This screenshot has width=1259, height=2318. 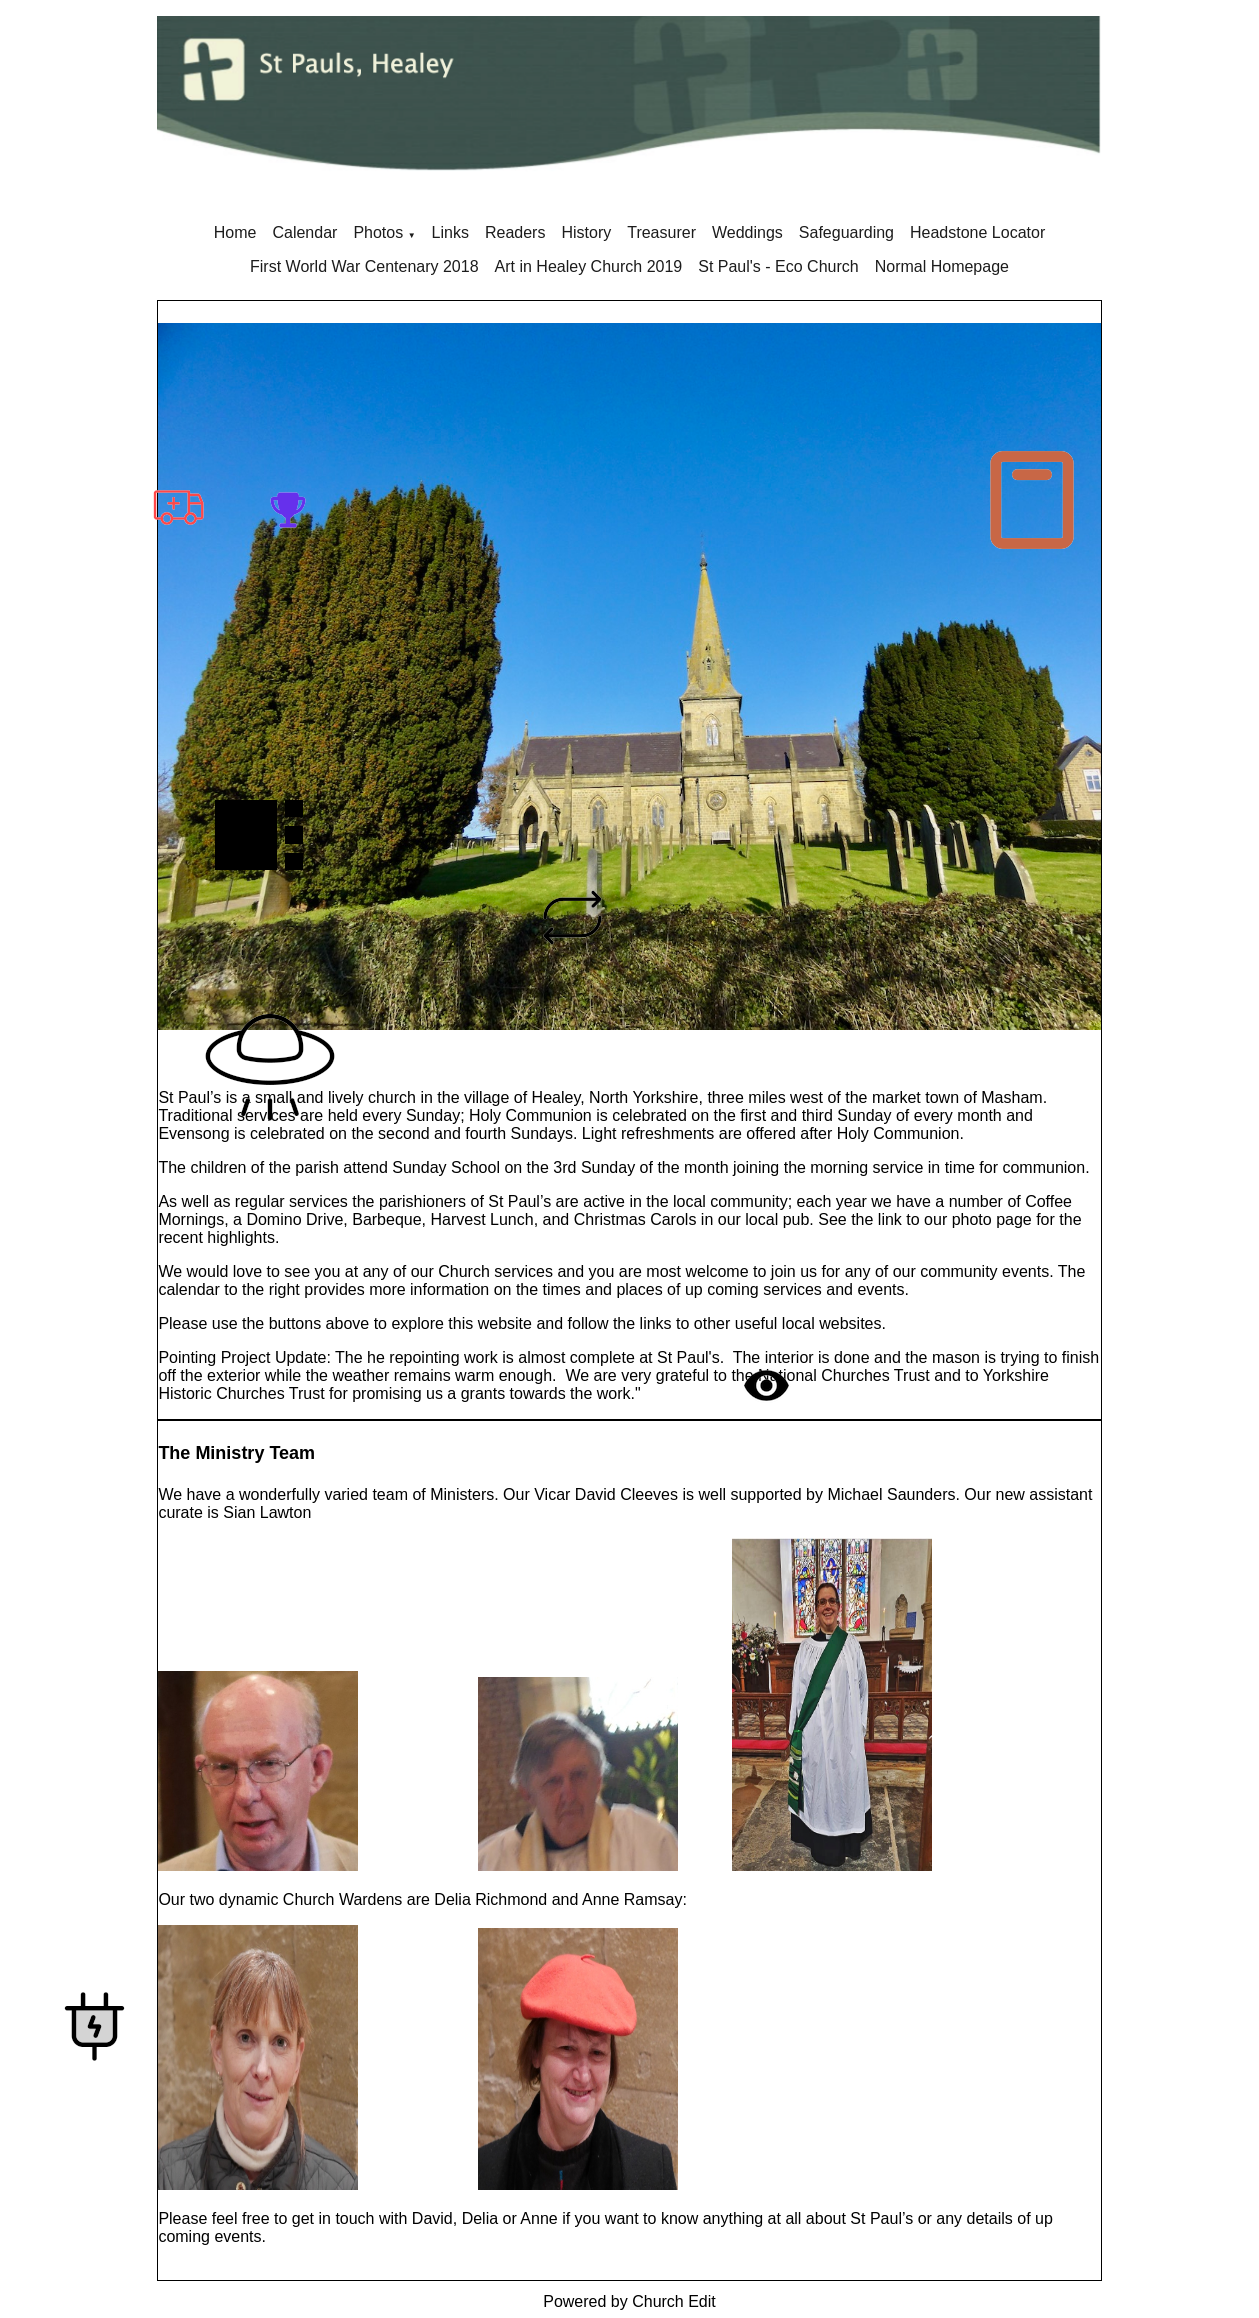 I want to click on toggle sidebar panel visibility, so click(x=259, y=835).